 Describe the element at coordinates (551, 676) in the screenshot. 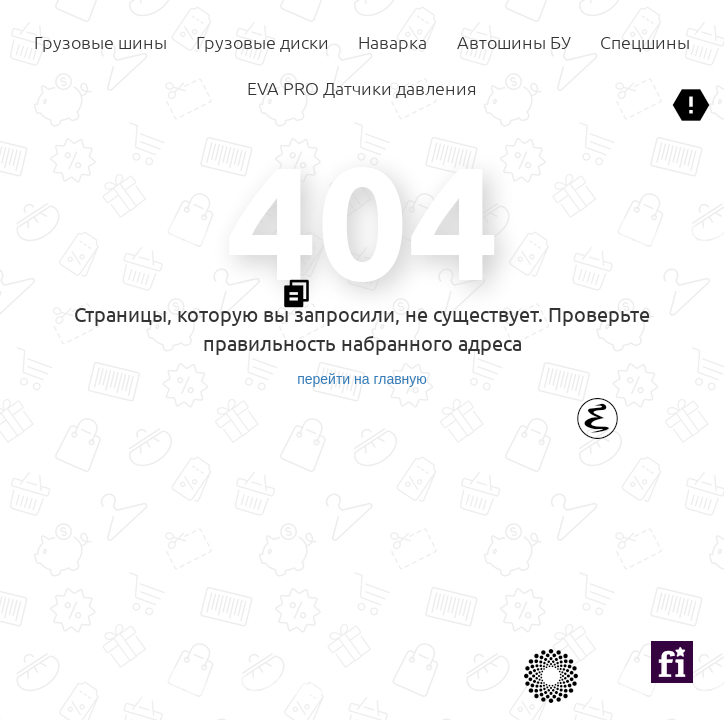

I see `link to figshare research repository` at that location.